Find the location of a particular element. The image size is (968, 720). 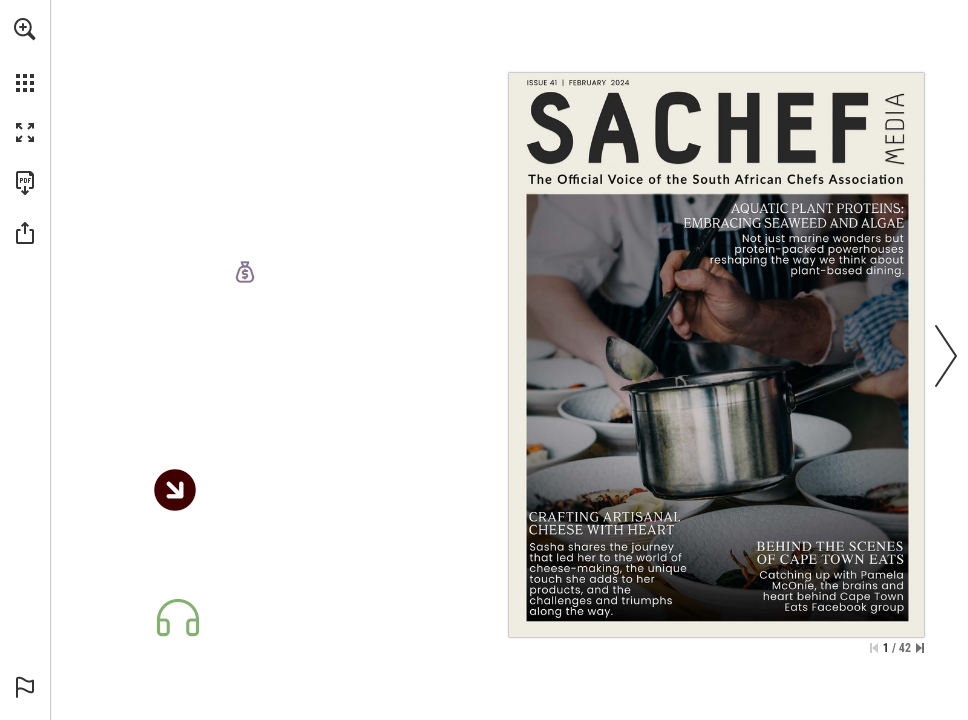

access audio or music player is located at coordinates (178, 620).